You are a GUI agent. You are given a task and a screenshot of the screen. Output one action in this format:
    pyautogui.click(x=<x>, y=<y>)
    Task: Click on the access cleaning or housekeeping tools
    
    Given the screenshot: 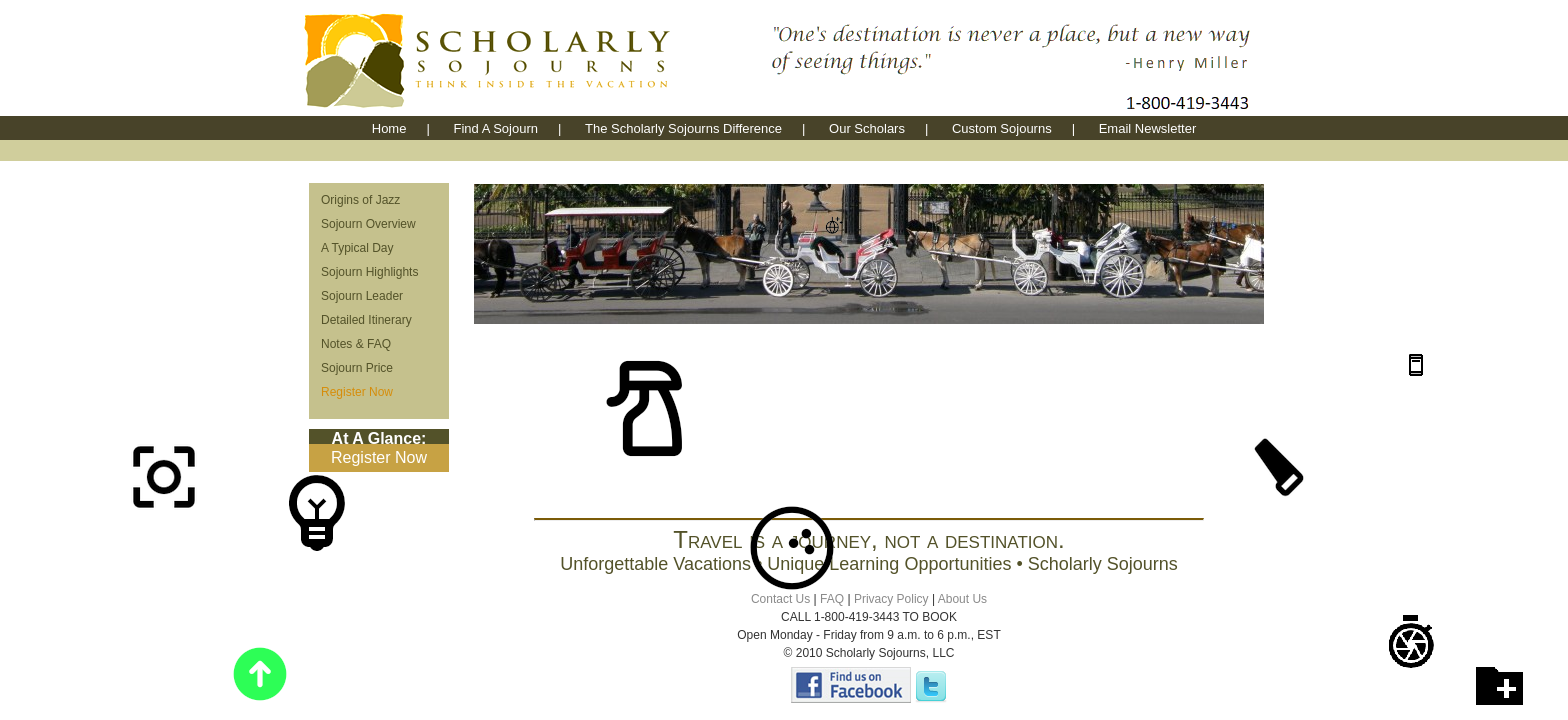 What is the action you would take?
    pyautogui.click(x=647, y=408)
    